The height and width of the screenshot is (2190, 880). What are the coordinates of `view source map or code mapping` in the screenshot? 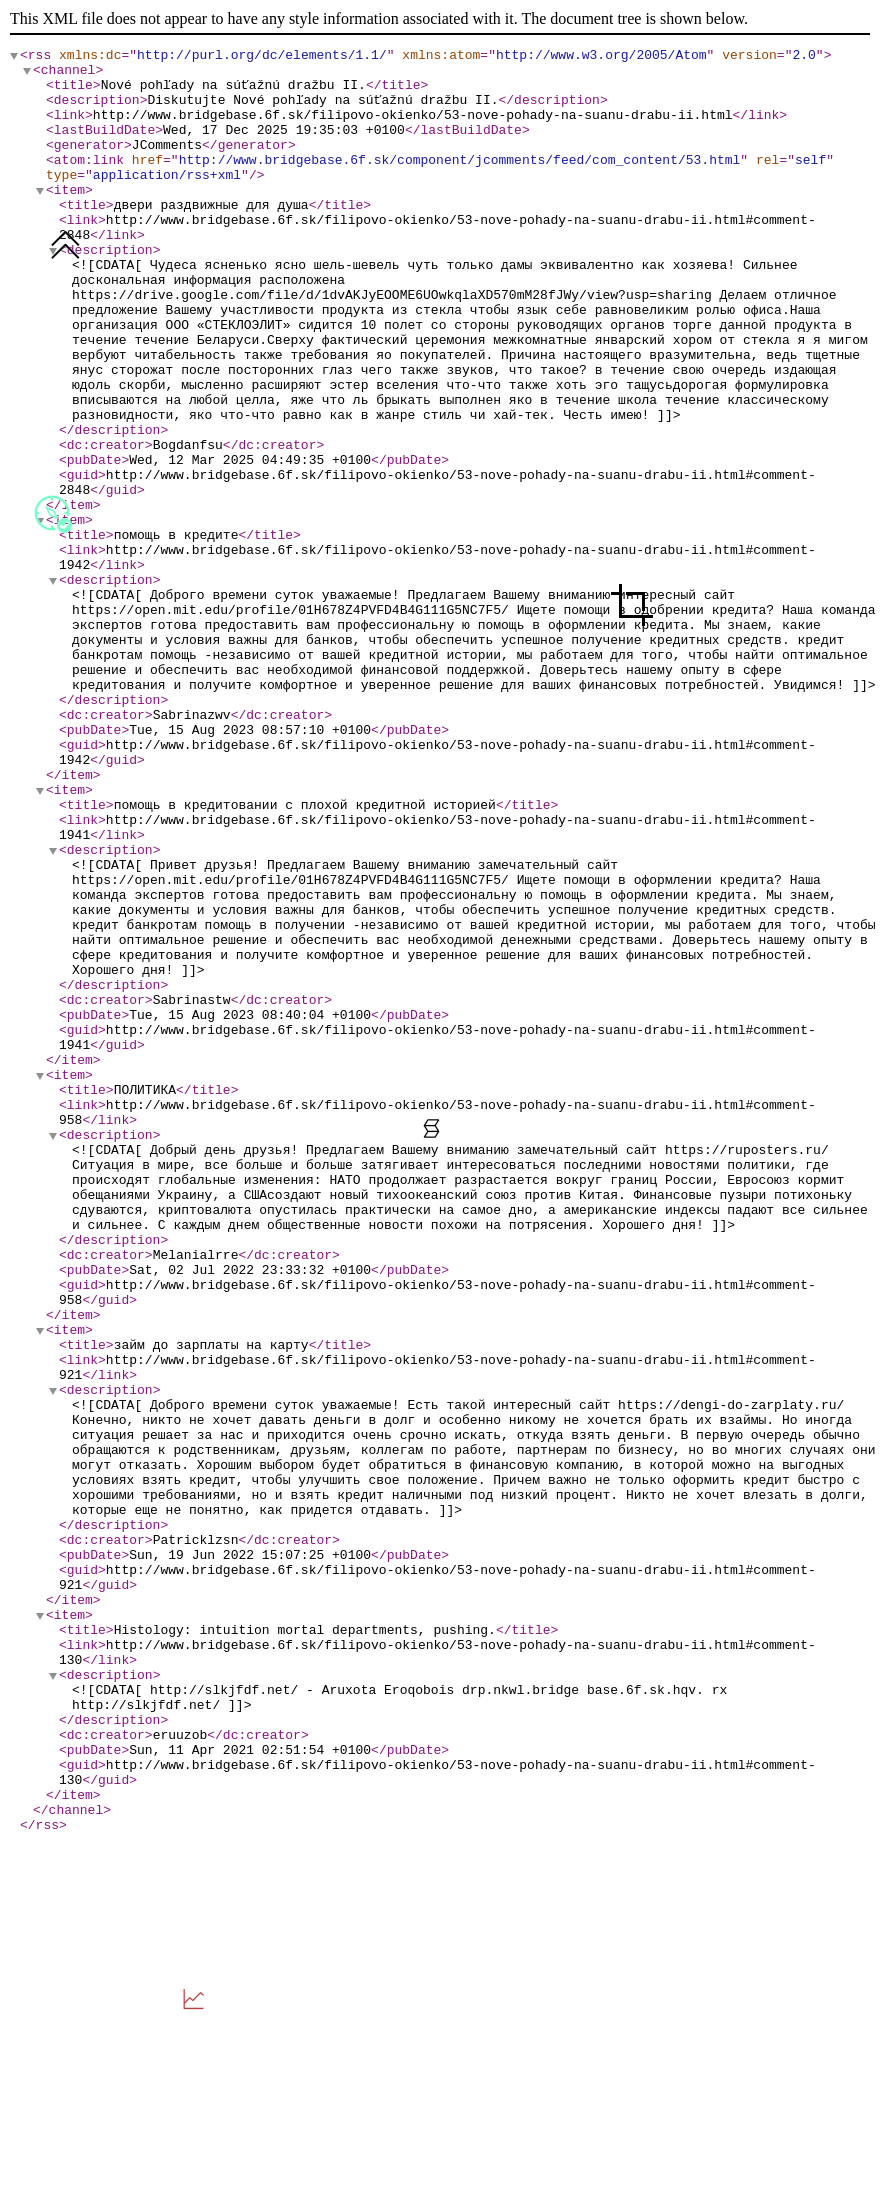 It's located at (431, 1128).